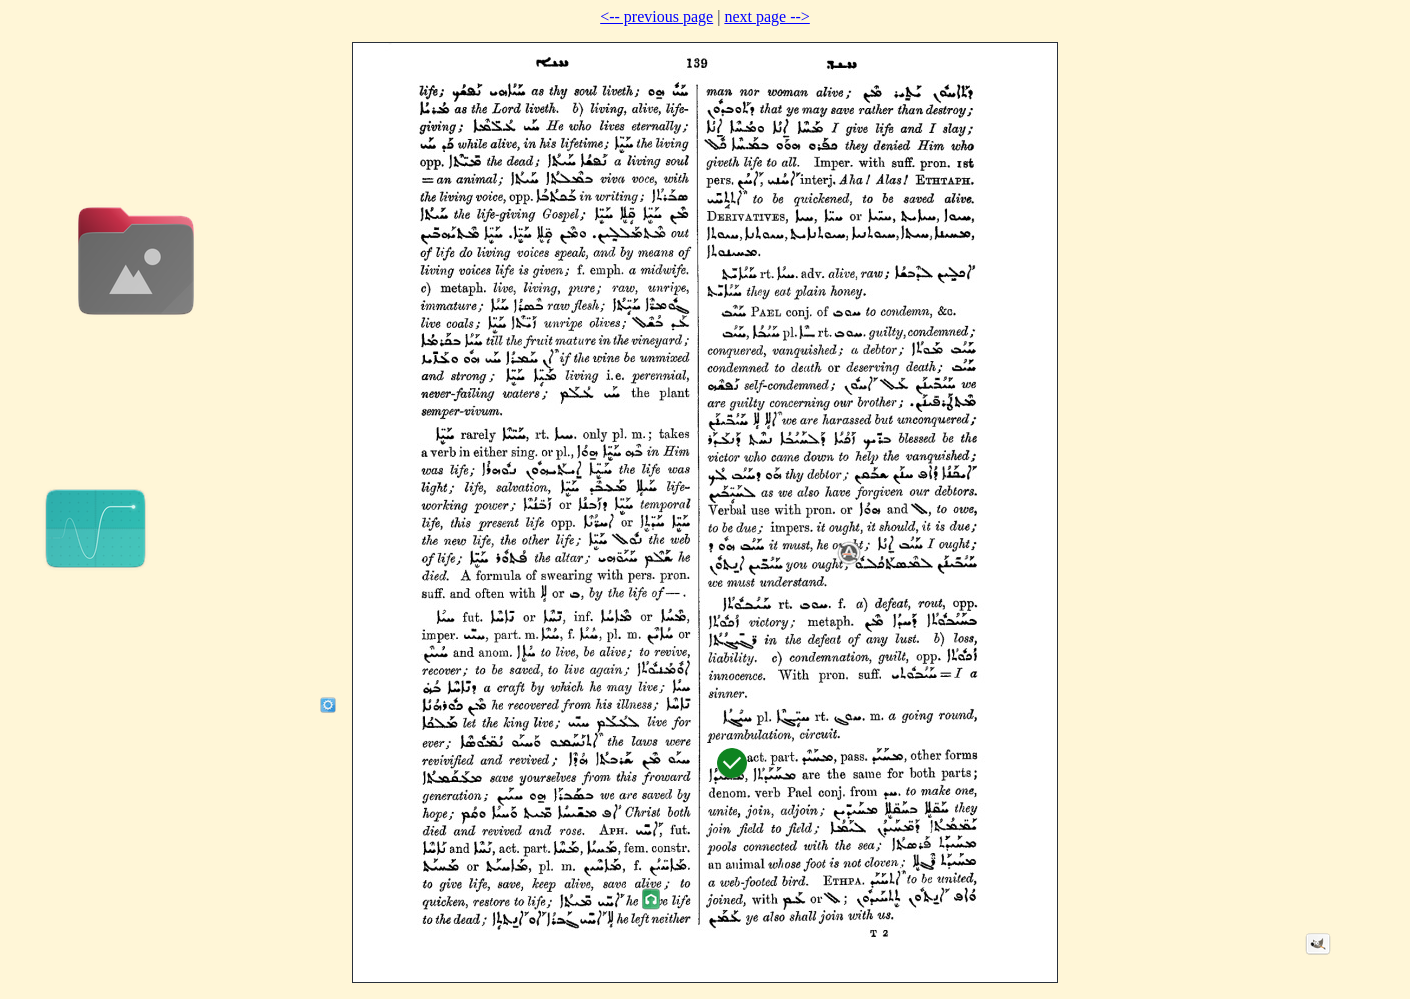  What do you see at coordinates (136, 261) in the screenshot?
I see `open your pictures folder` at bounding box center [136, 261].